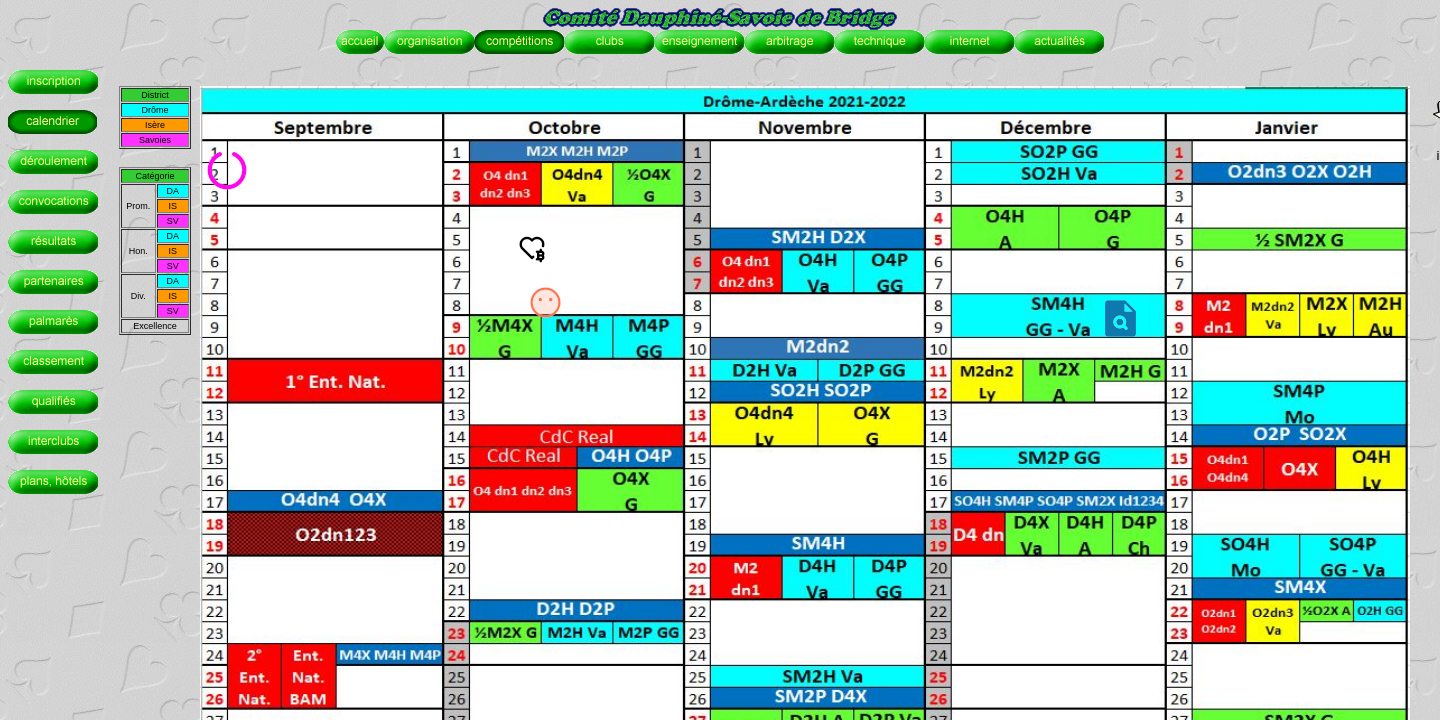 This screenshot has width=1440, height=720. What do you see at coordinates (545, 302) in the screenshot?
I see `neutral feedback or reaction option` at bounding box center [545, 302].